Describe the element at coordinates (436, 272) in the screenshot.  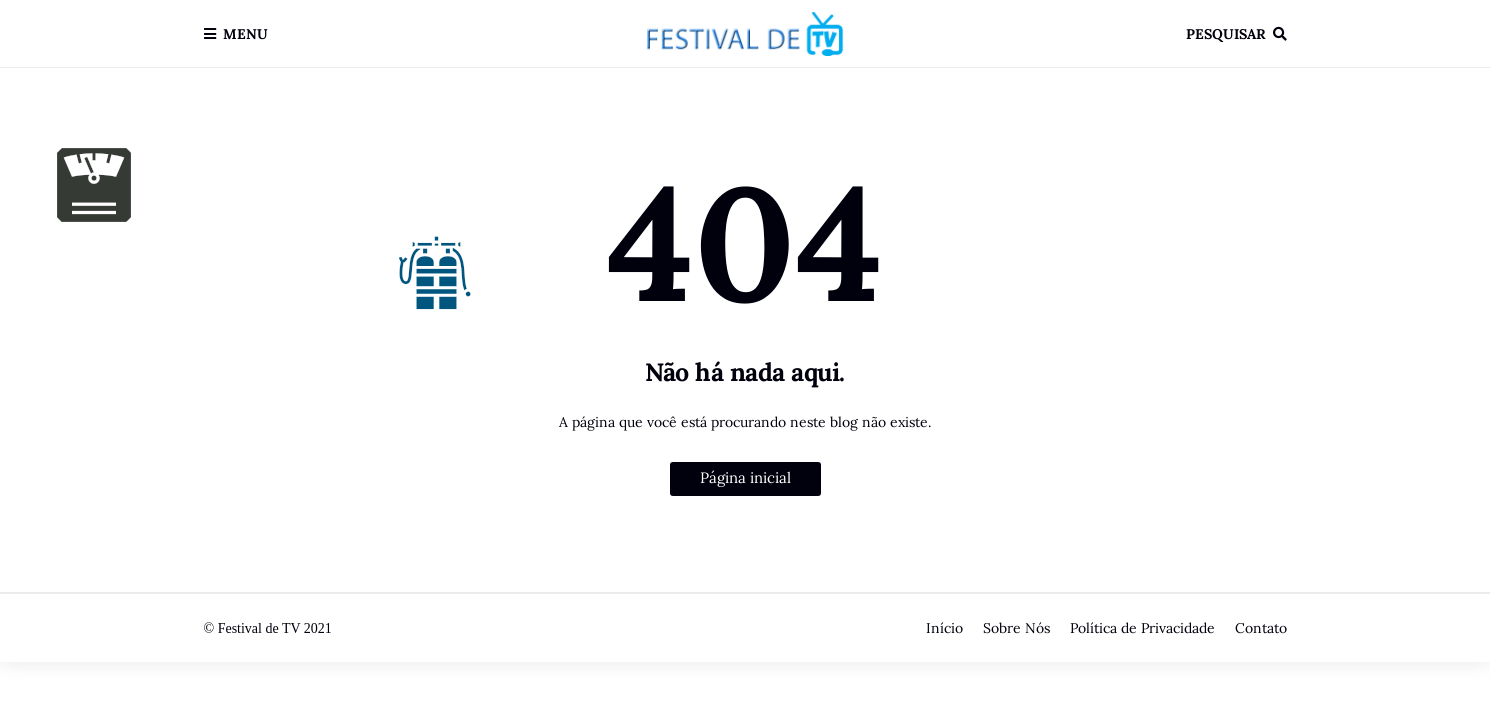
I see `access diving or scuba equipment settings` at that location.